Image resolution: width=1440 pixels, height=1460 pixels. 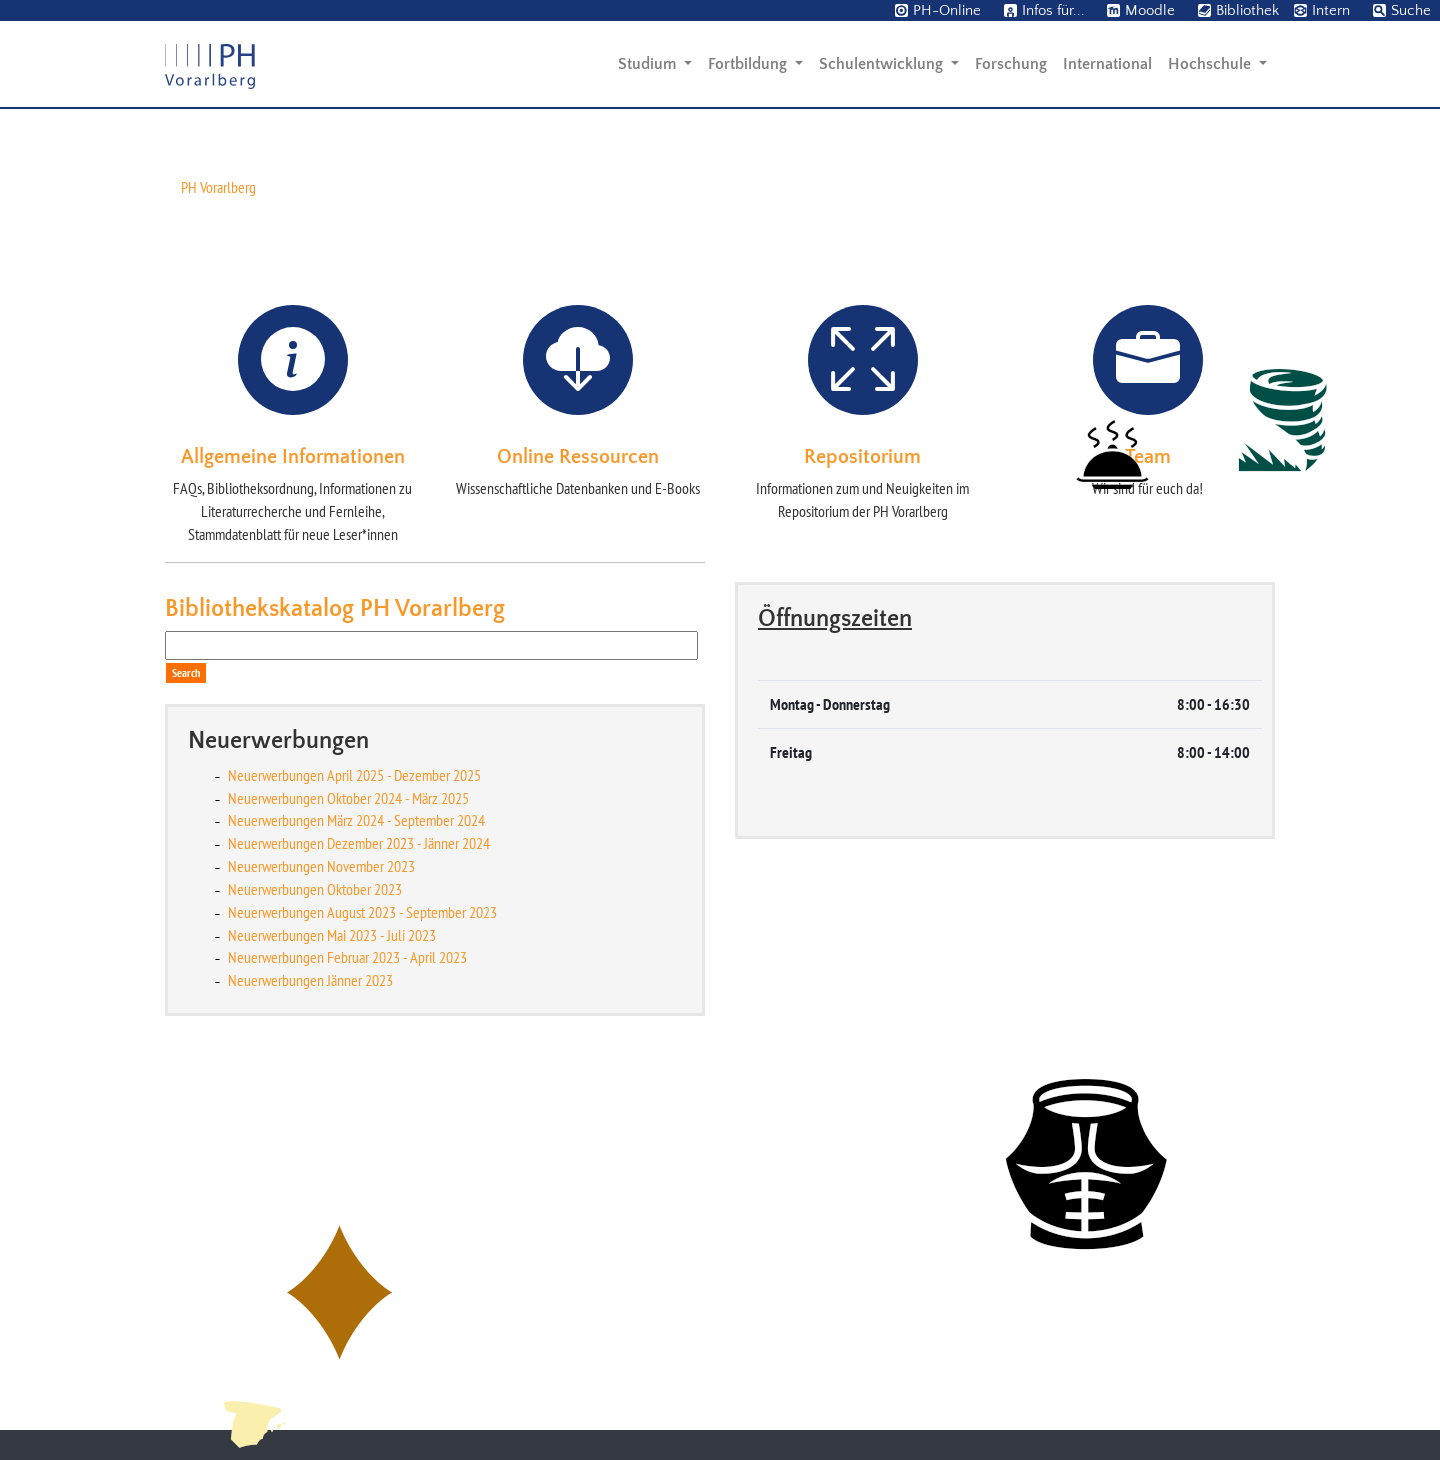 I want to click on indicates severe weather alert or tornado warning, so click(x=1290, y=420).